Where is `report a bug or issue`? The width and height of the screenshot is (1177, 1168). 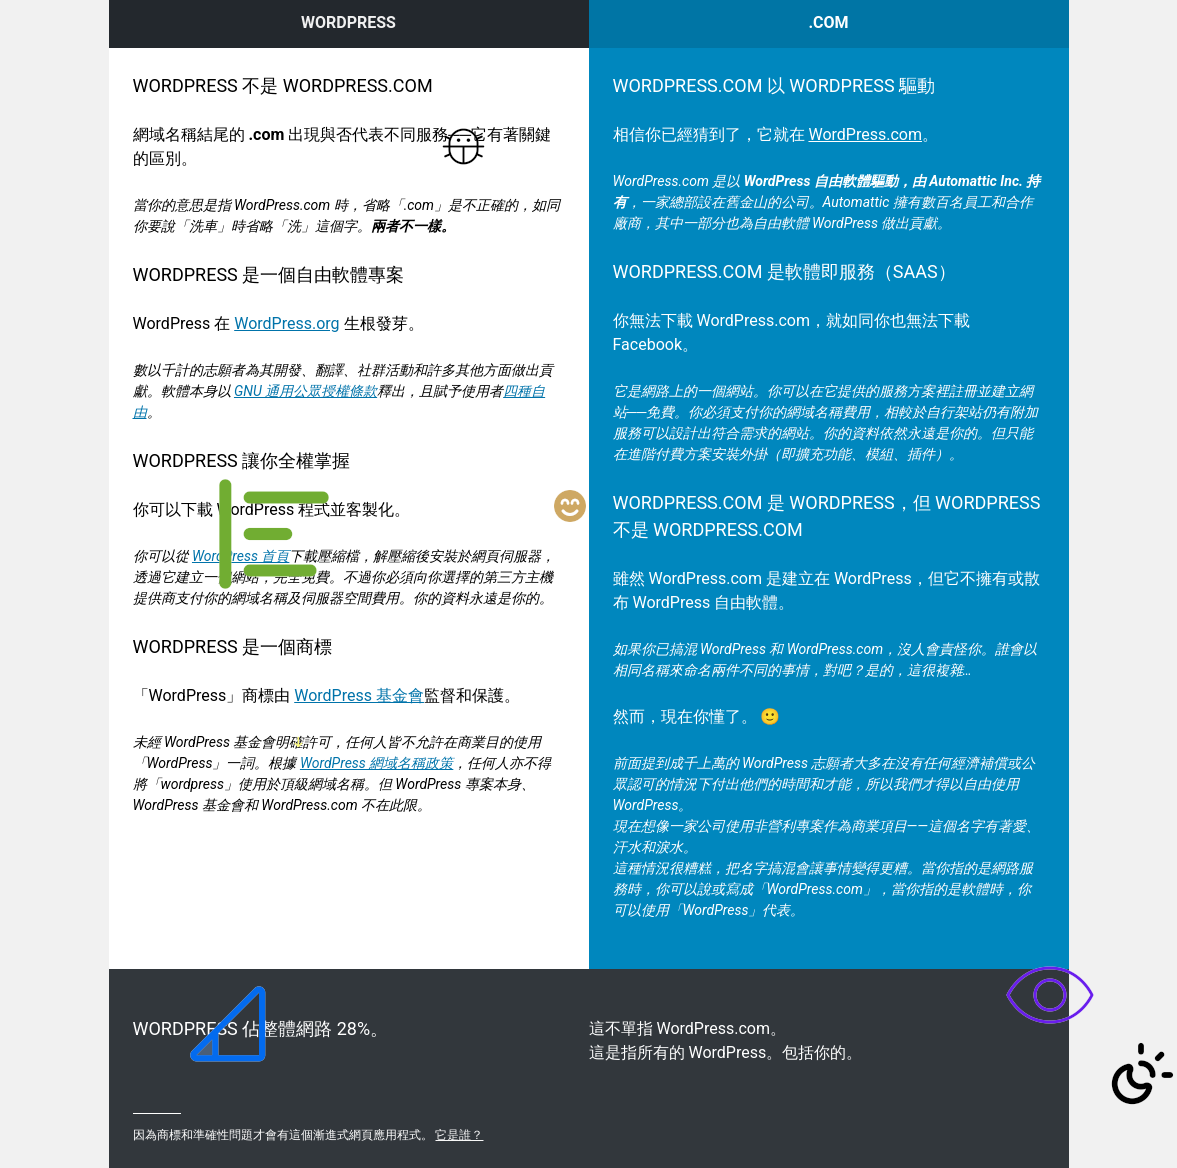 report a bug or issue is located at coordinates (463, 146).